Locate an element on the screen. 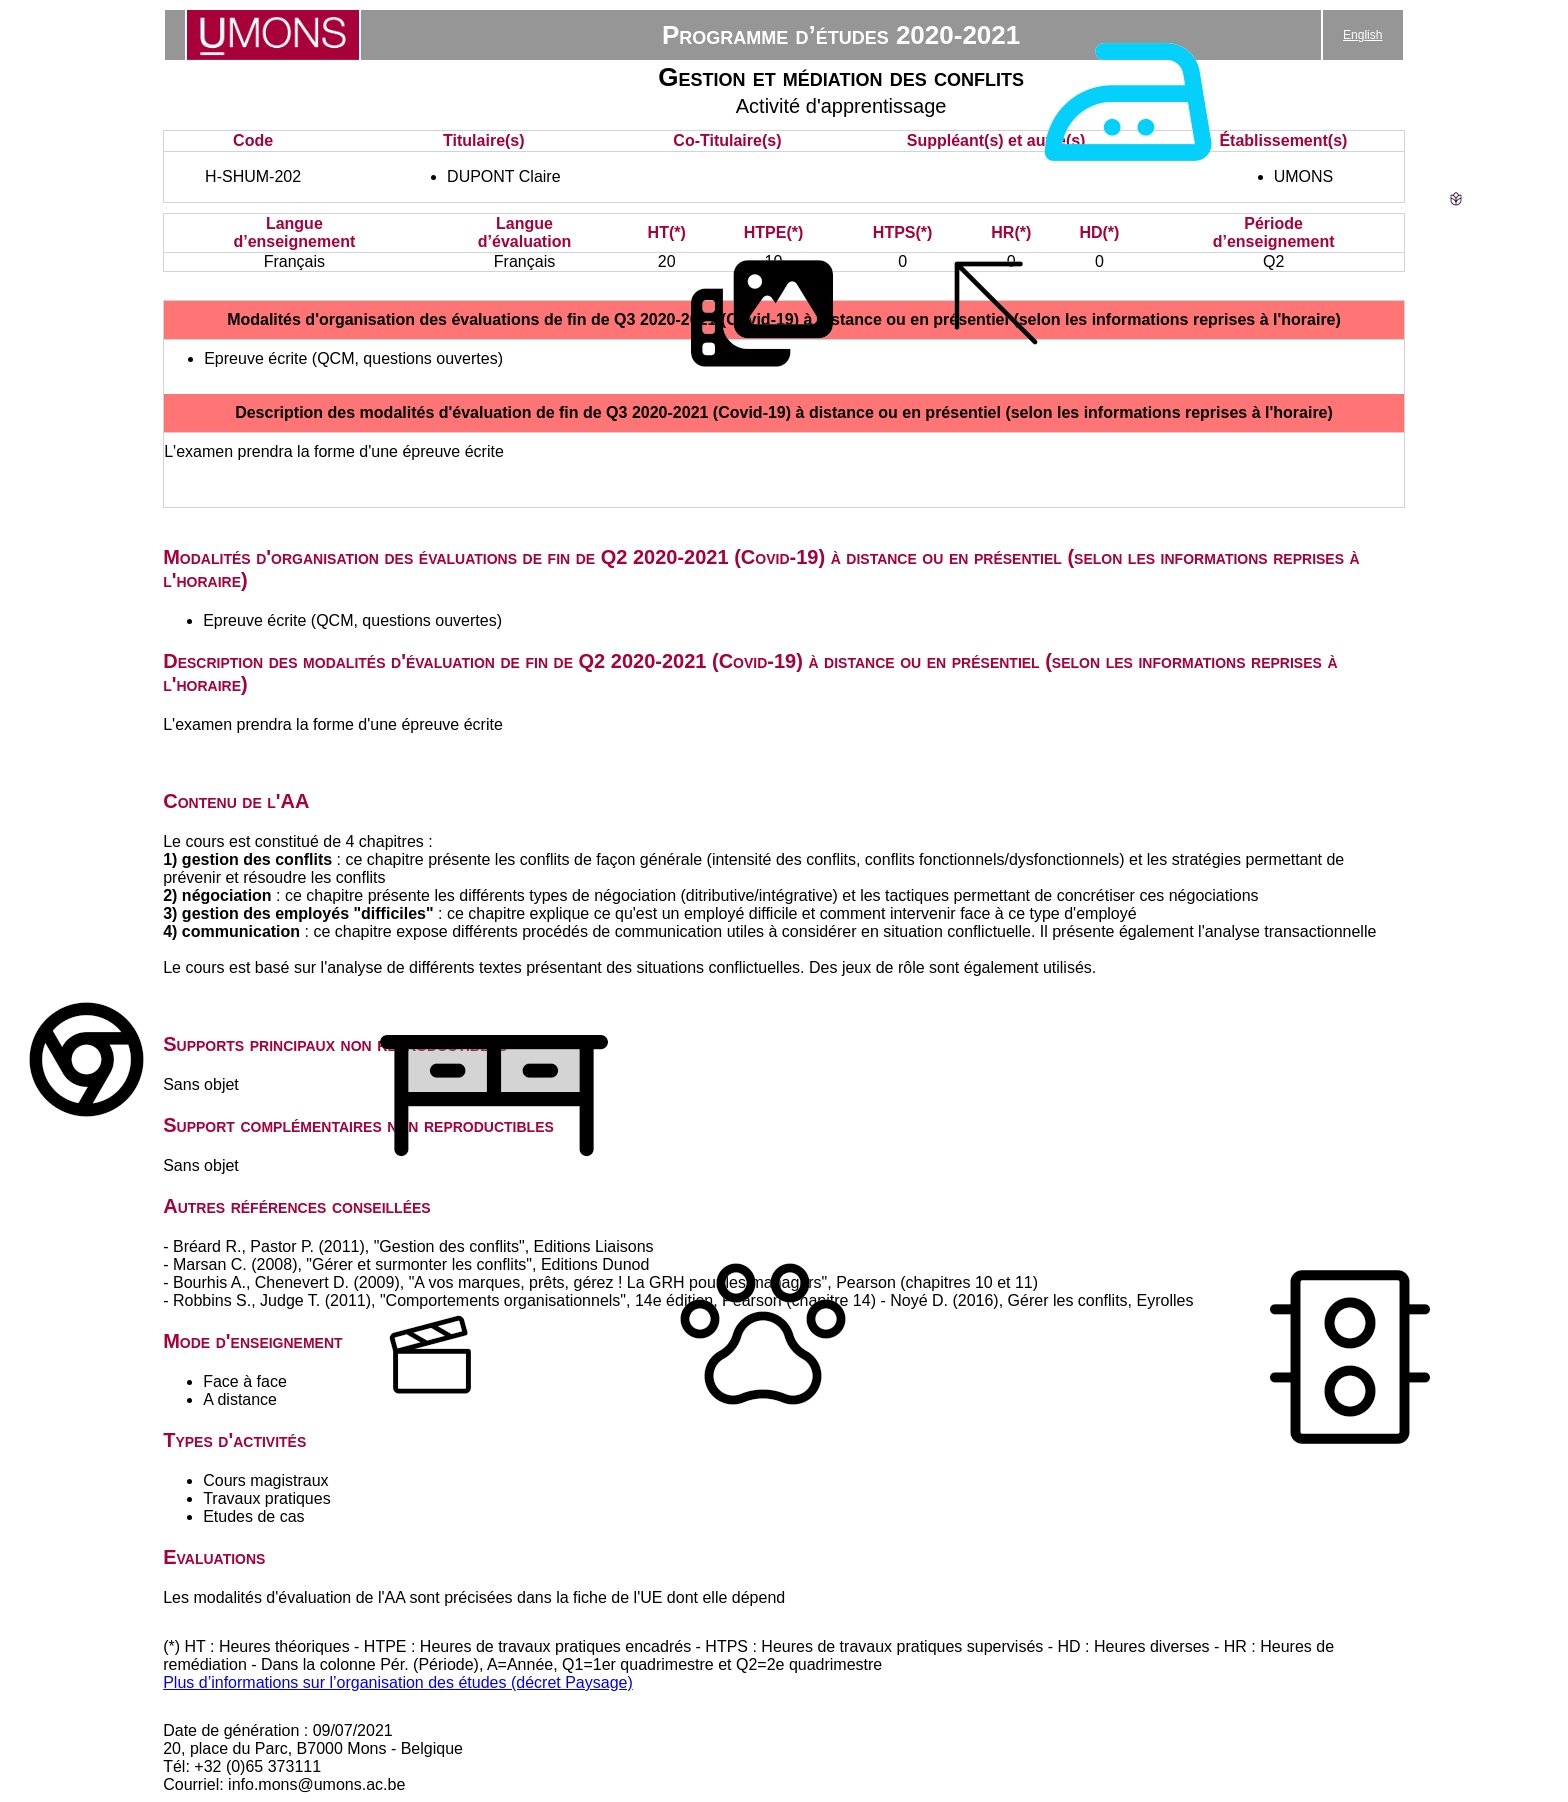  access video or movie content is located at coordinates (432, 1358).